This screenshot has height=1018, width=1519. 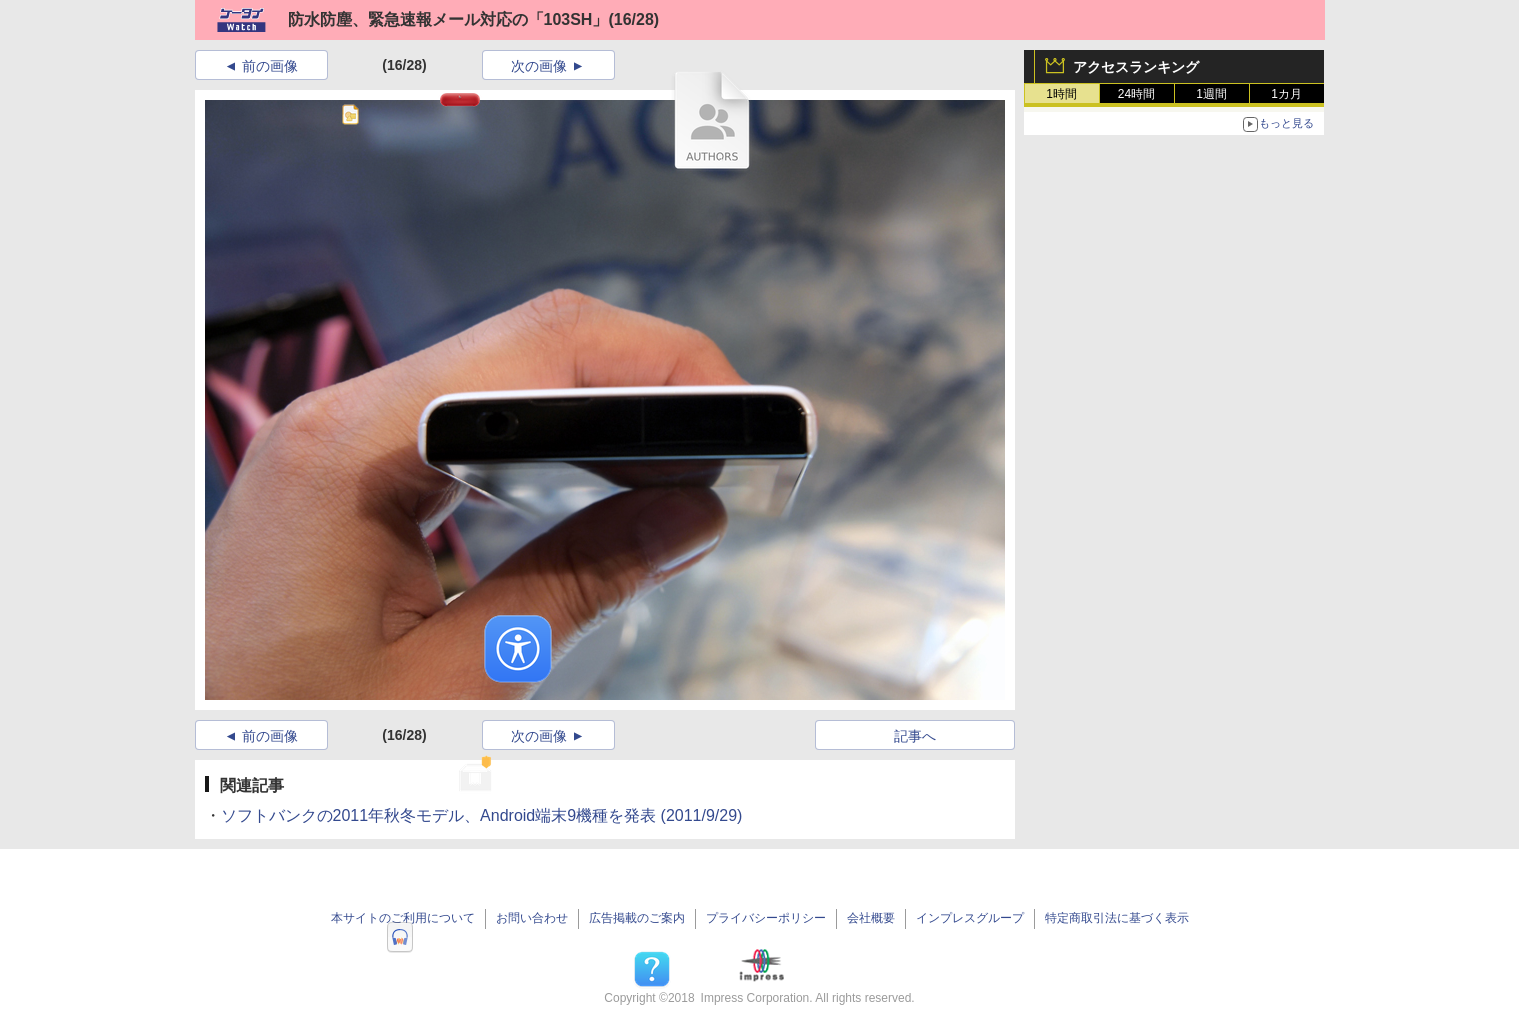 I want to click on audacity audio project file, so click(x=400, y=937).